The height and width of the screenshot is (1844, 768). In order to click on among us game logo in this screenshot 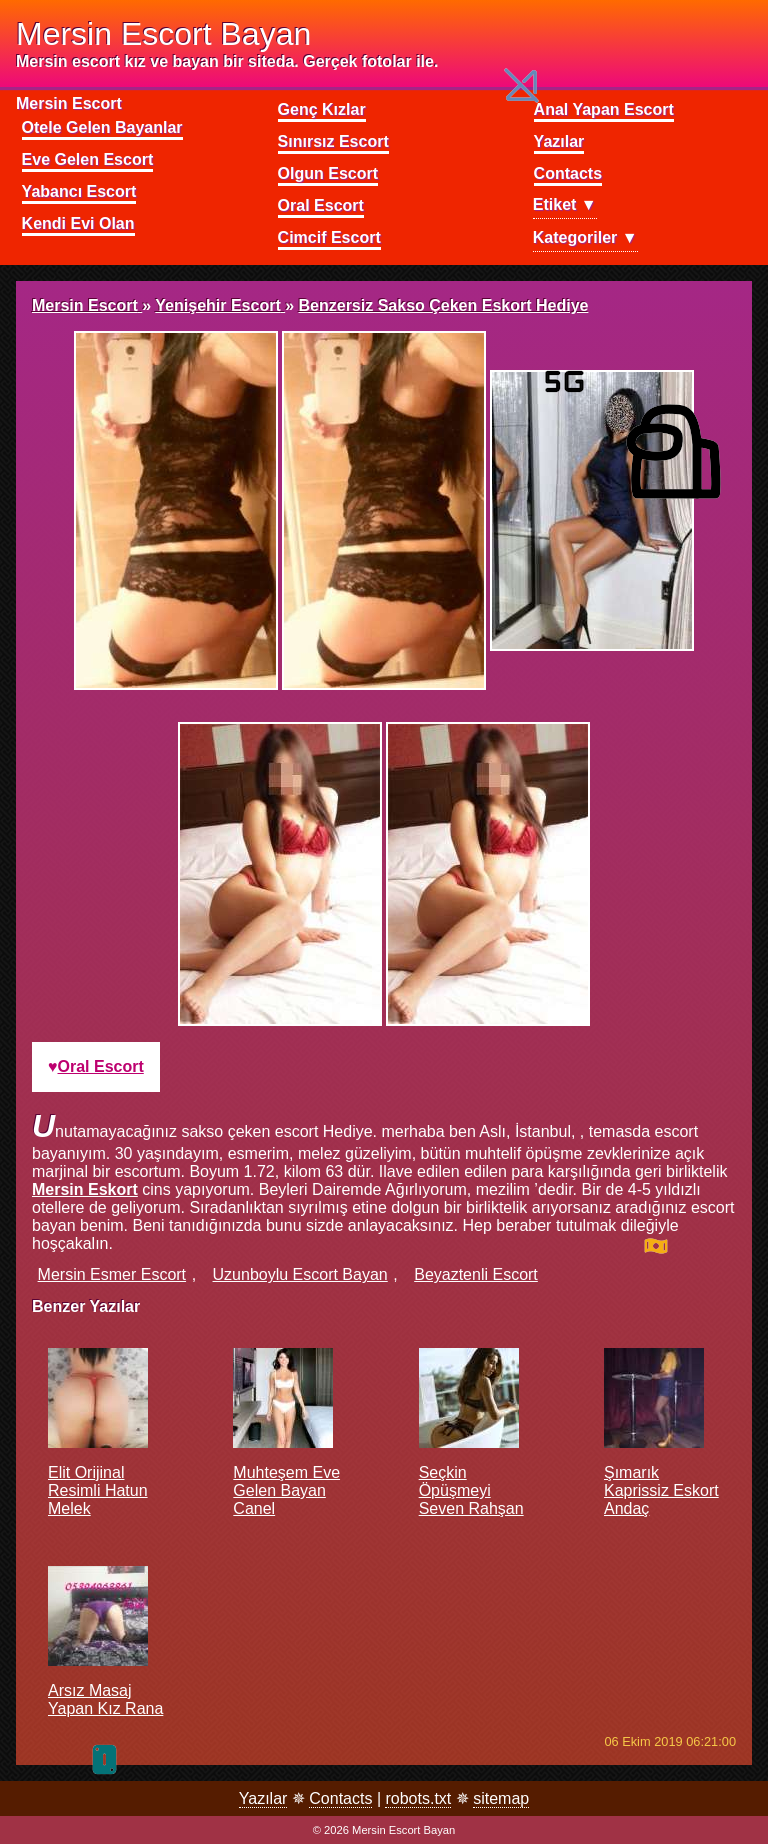, I will do `click(673, 451)`.